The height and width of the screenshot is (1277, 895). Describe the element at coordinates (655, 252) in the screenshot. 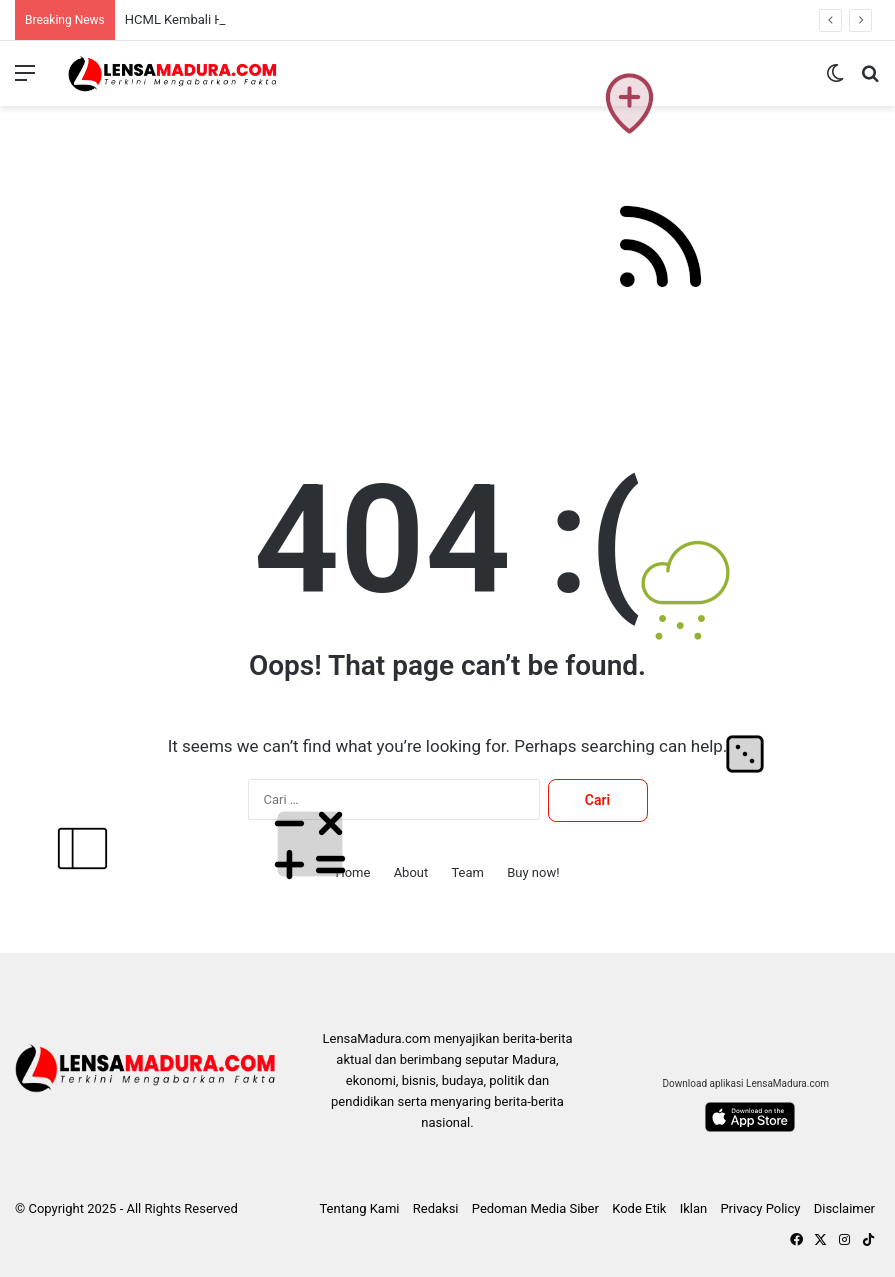

I see `subscribe to RSS feed` at that location.